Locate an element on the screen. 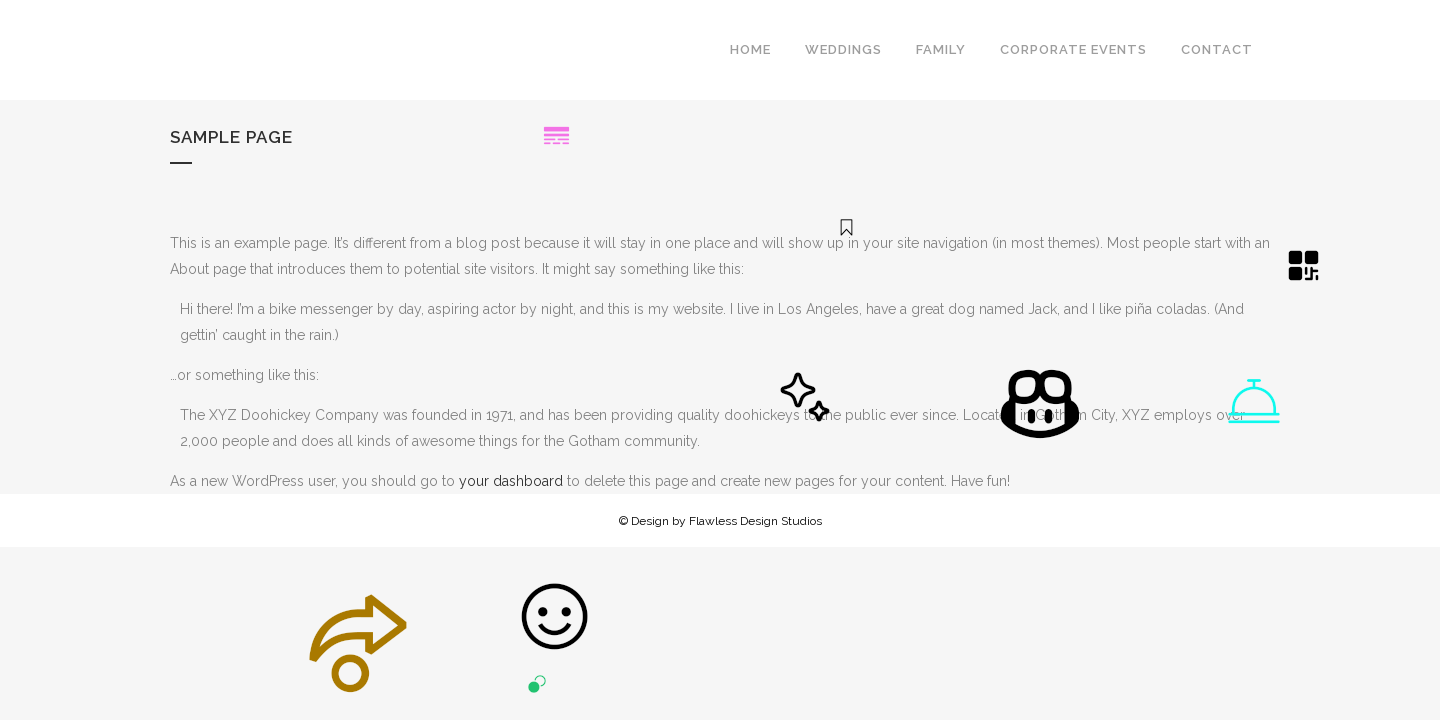  indicates AI-generated or enhanced content is located at coordinates (805, 397).